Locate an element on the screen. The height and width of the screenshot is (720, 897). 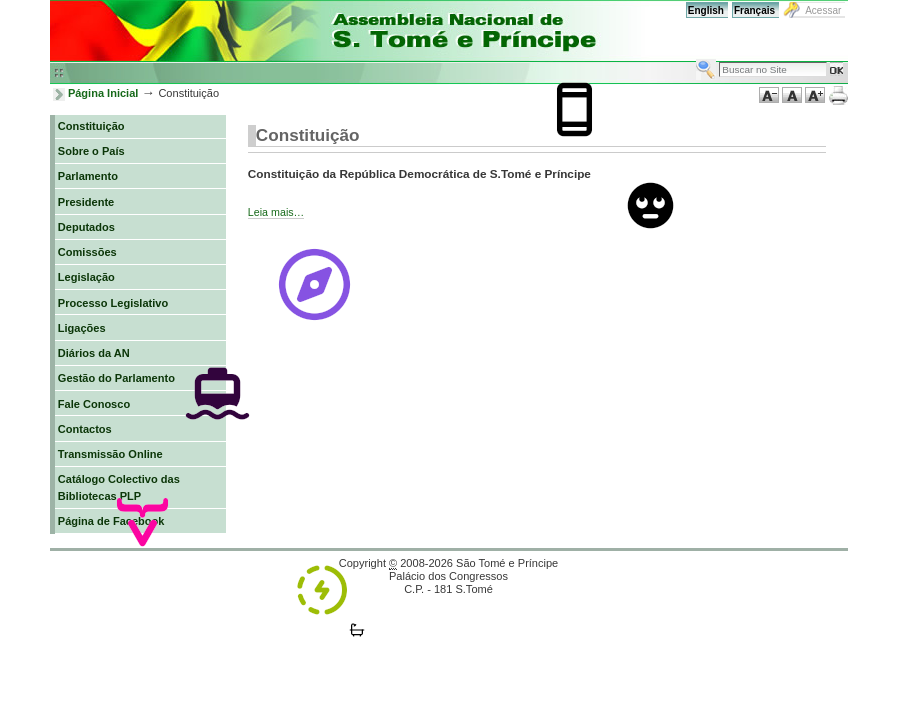
access navigation or directions is located at coordinates (314, 284).